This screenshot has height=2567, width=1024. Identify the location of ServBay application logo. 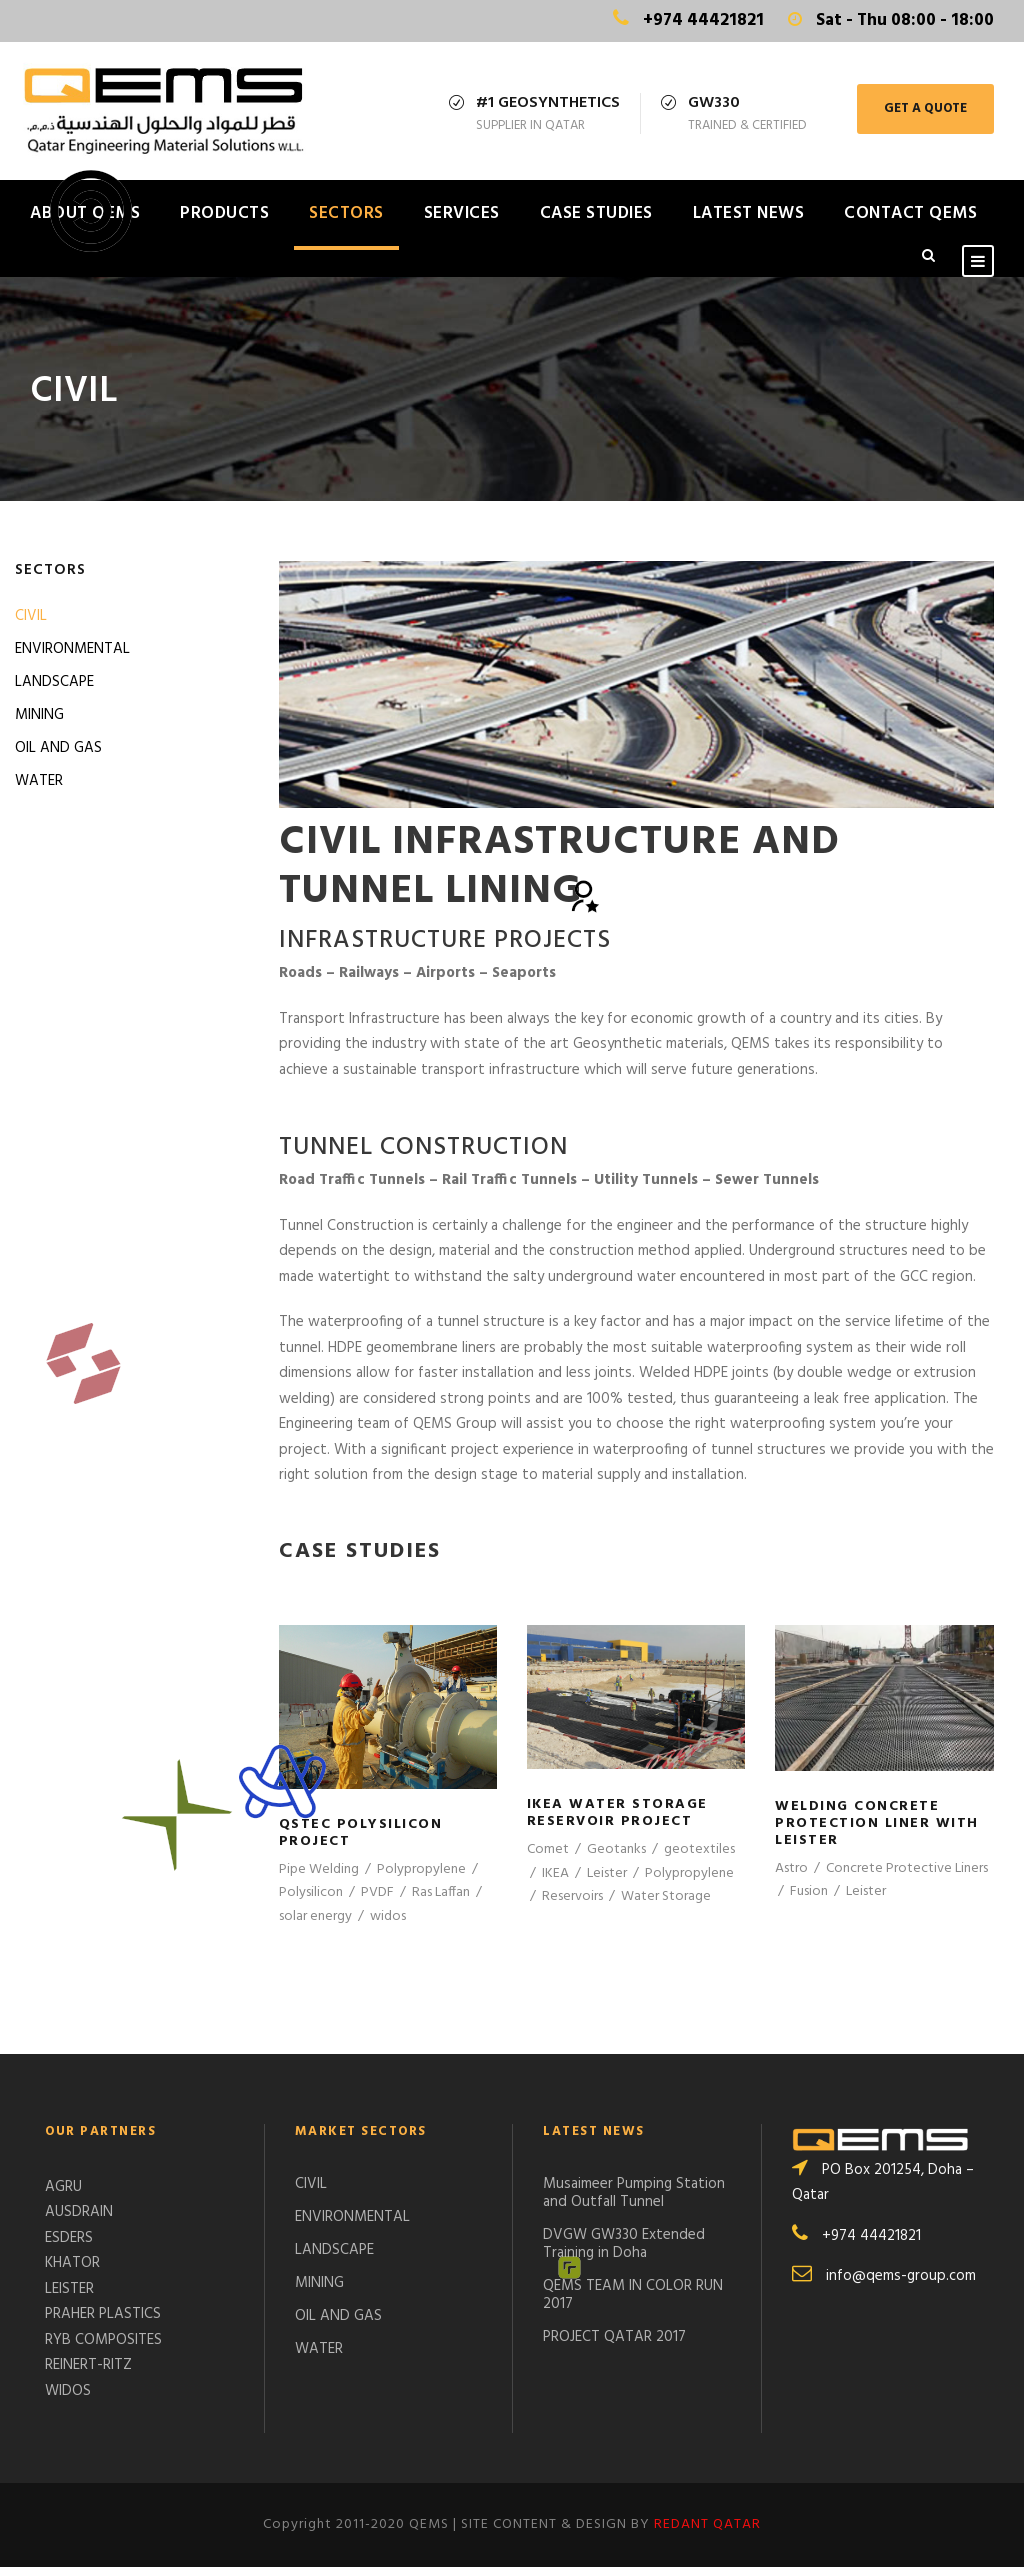
(83, 1363).